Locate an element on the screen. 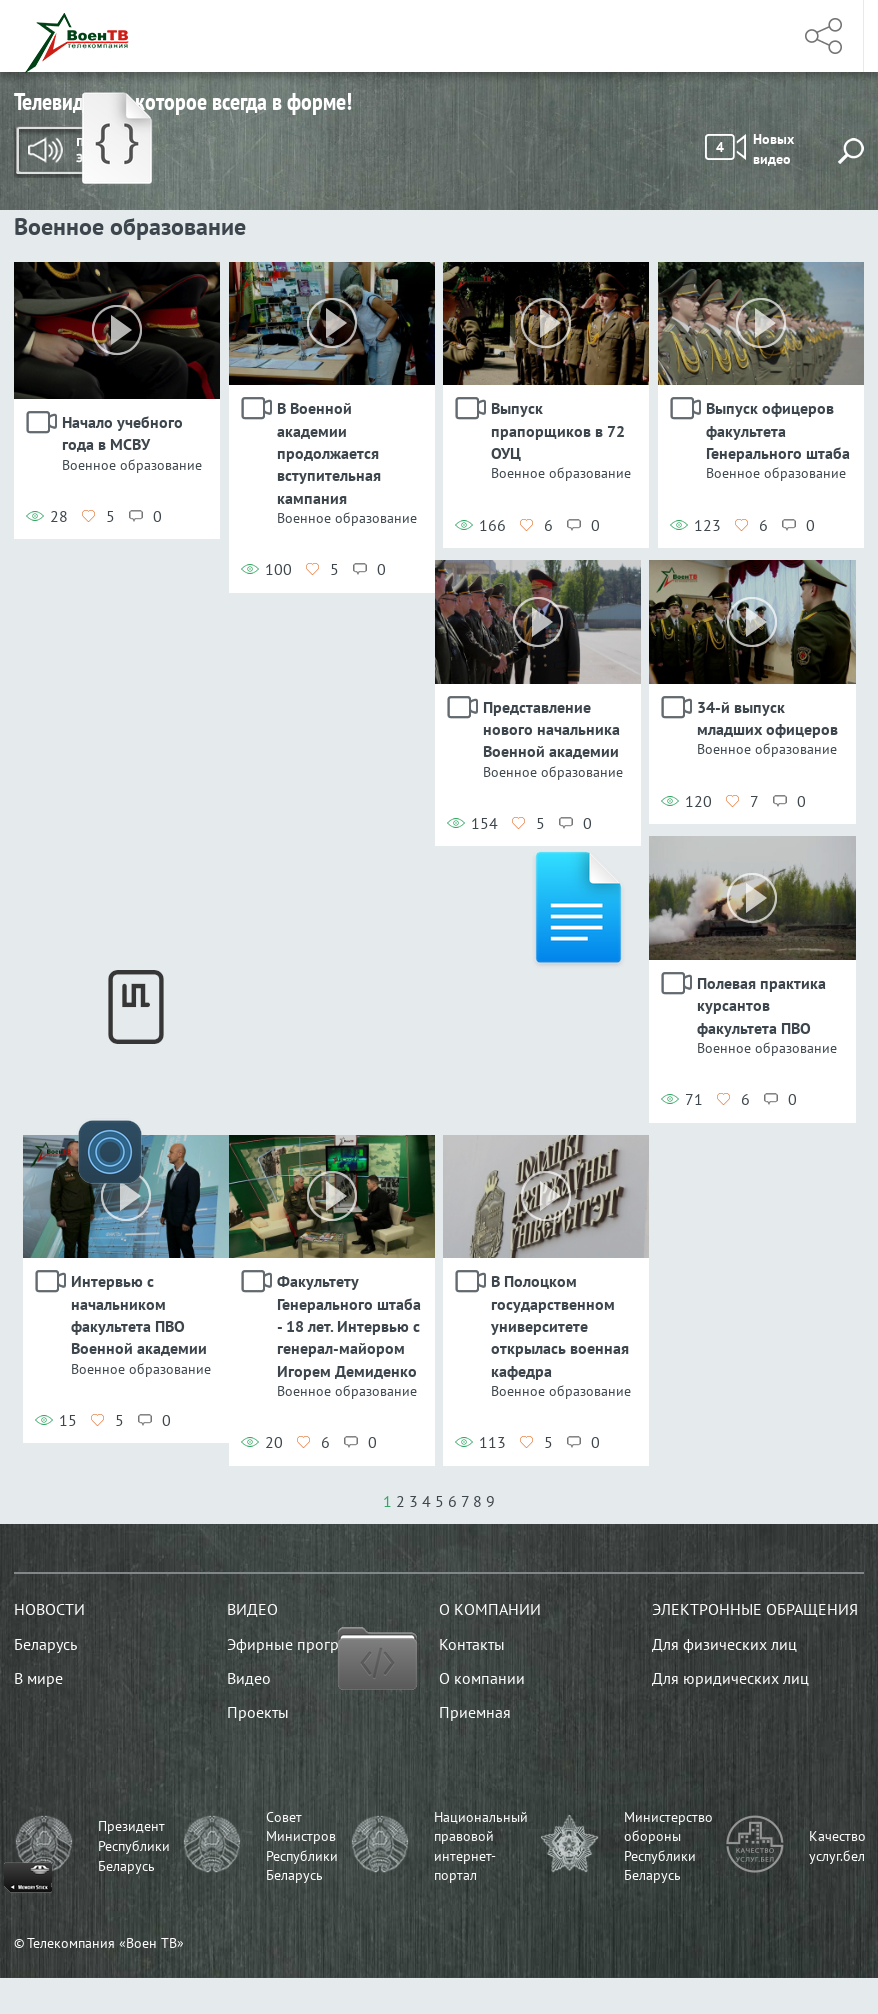 The image size is (878, 2014). a blank or empty script file is located at coordinates (117, 140).